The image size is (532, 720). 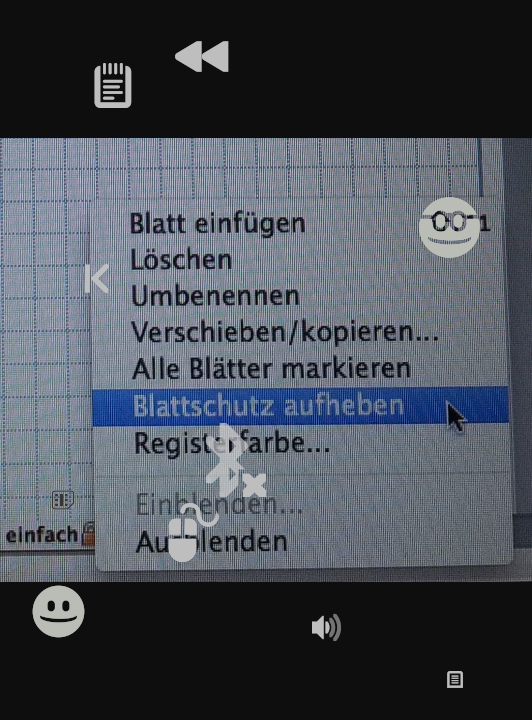 What do you see at coordinates (327, 627) in the screenshot?
I see `indicates low volume level` at bounding box center [327, 627].